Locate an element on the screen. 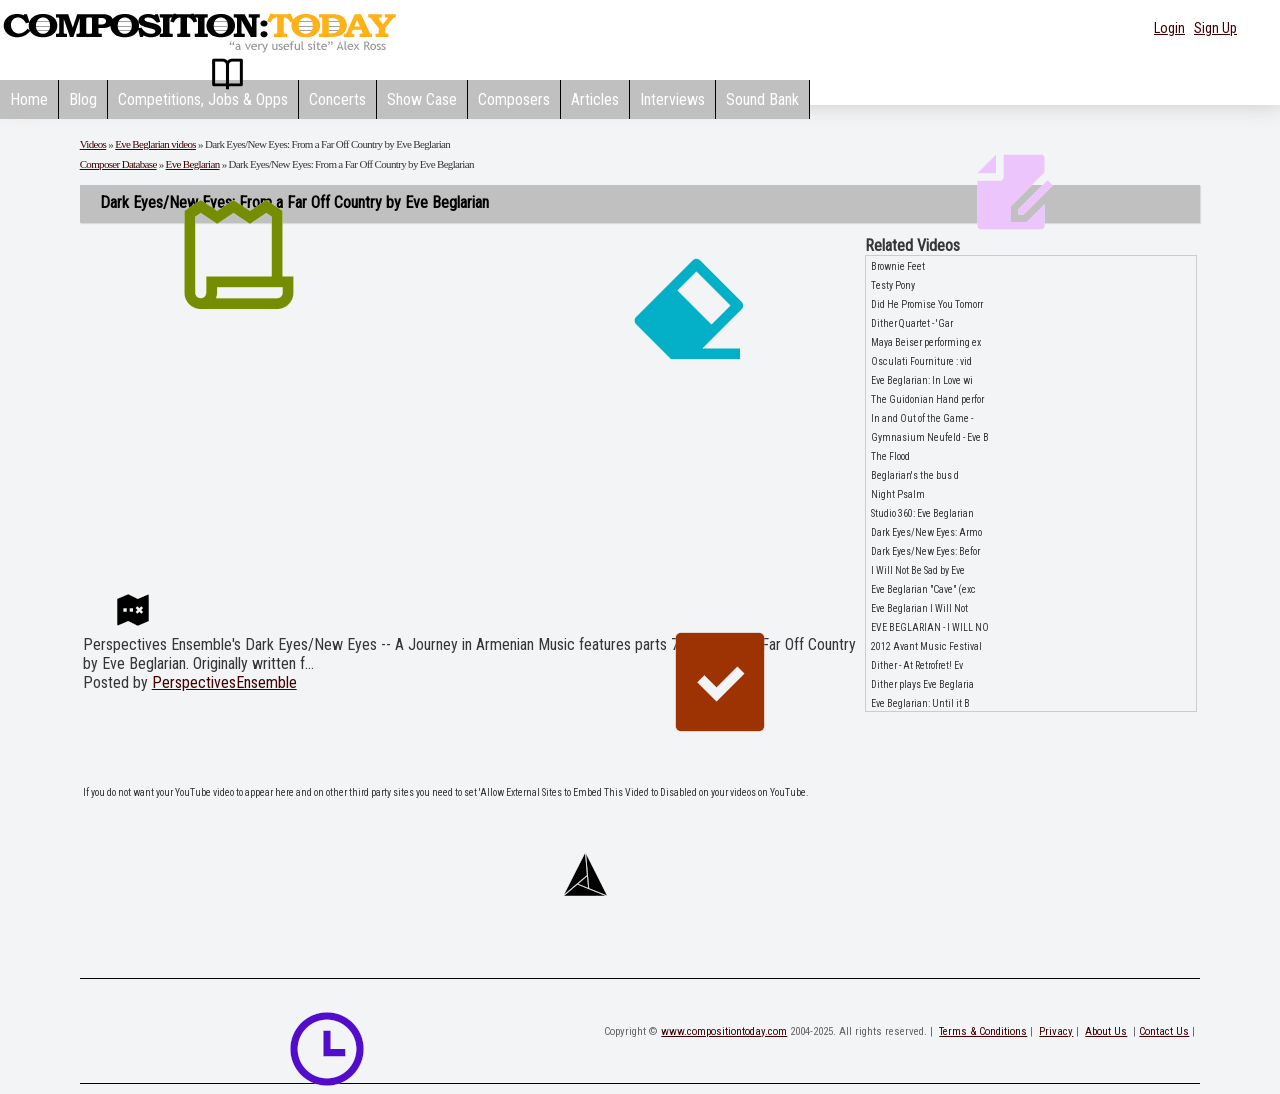 The width and height of the screenshot is (1280, 1094). open reading mode or e-reader is located at coordinates (227, 72).